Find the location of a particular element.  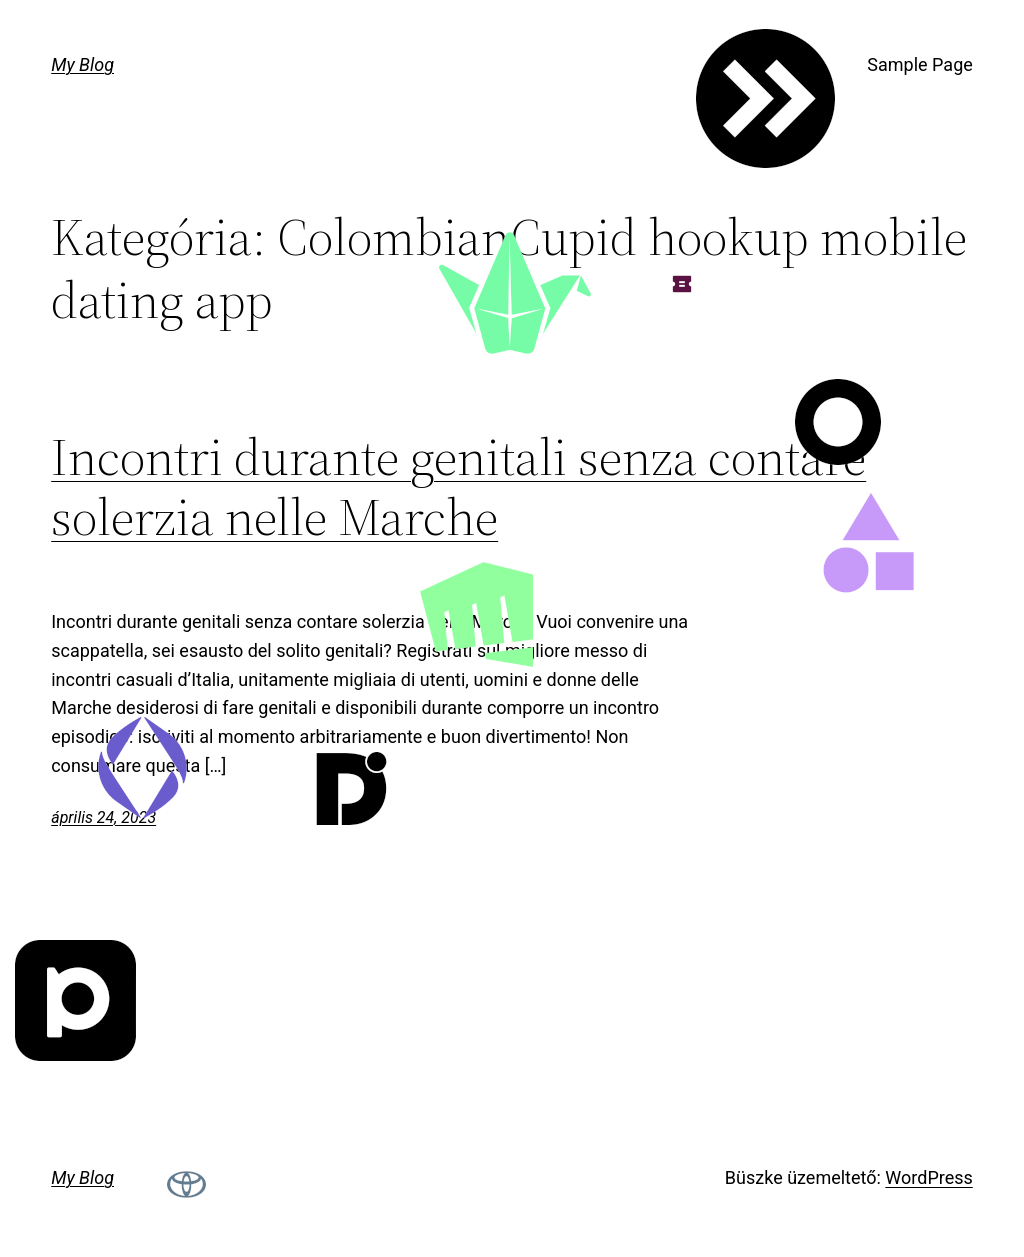

riot games logo is located at coordinates (476, 614).